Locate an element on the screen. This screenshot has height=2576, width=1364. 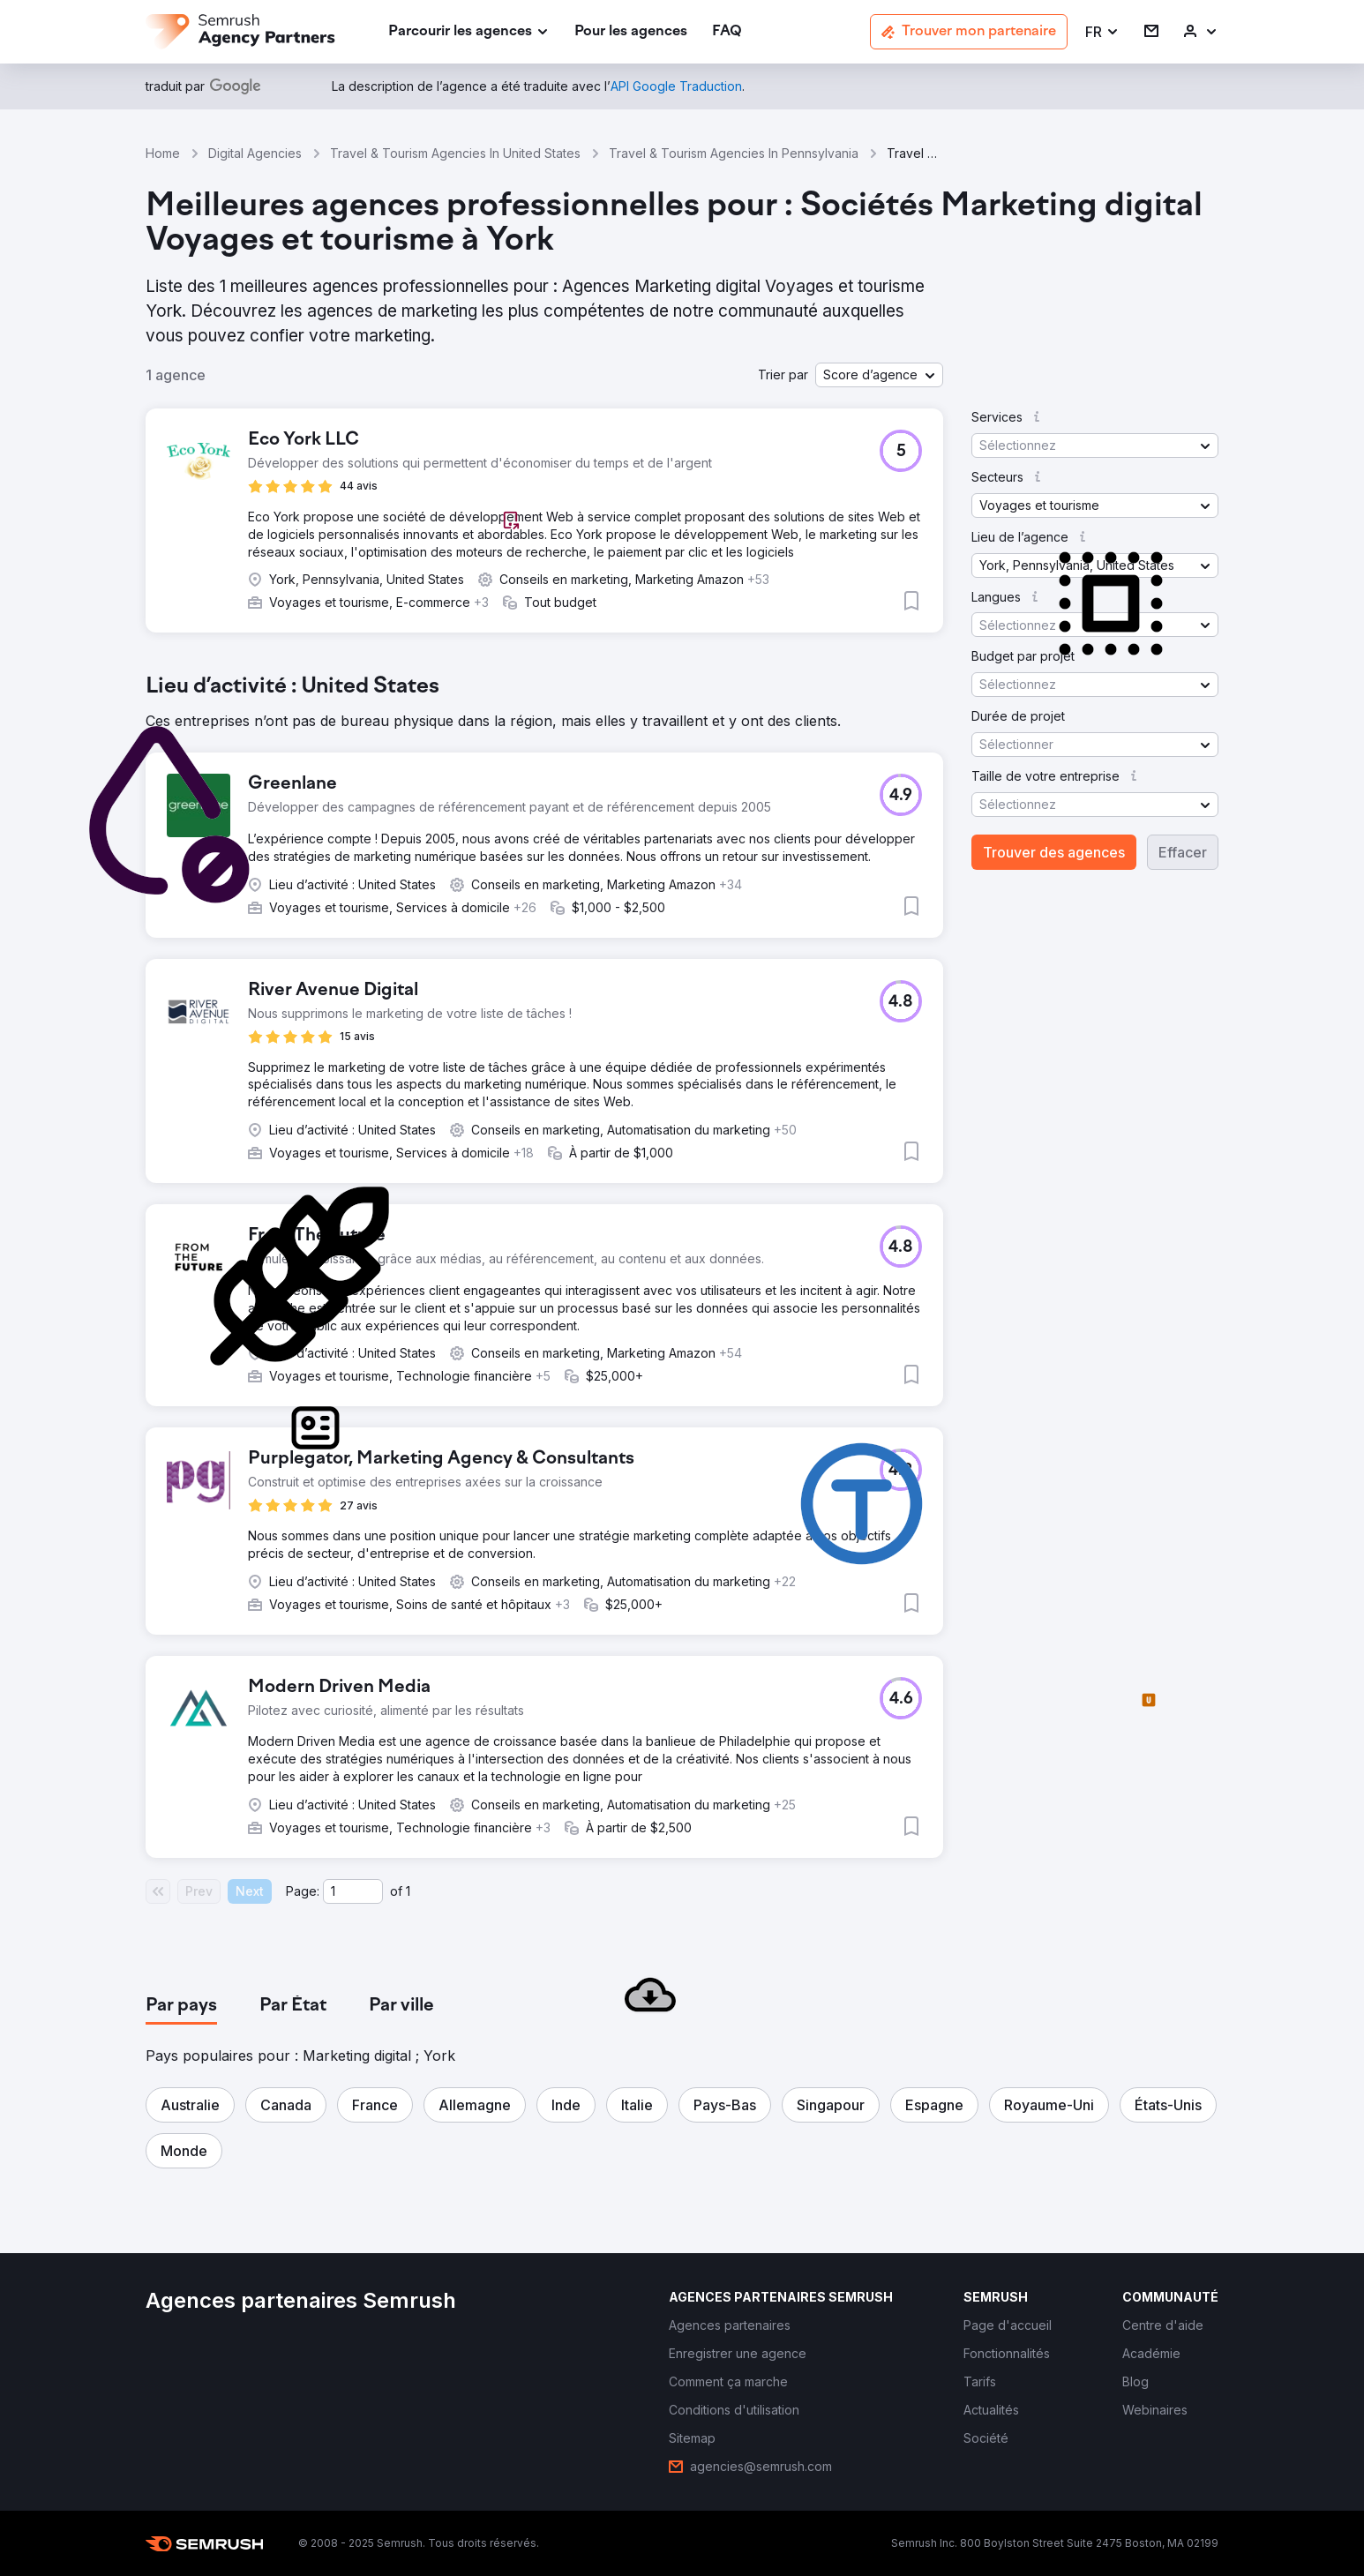
disable water or liquid-related feature is located at coordinates (156, 810).